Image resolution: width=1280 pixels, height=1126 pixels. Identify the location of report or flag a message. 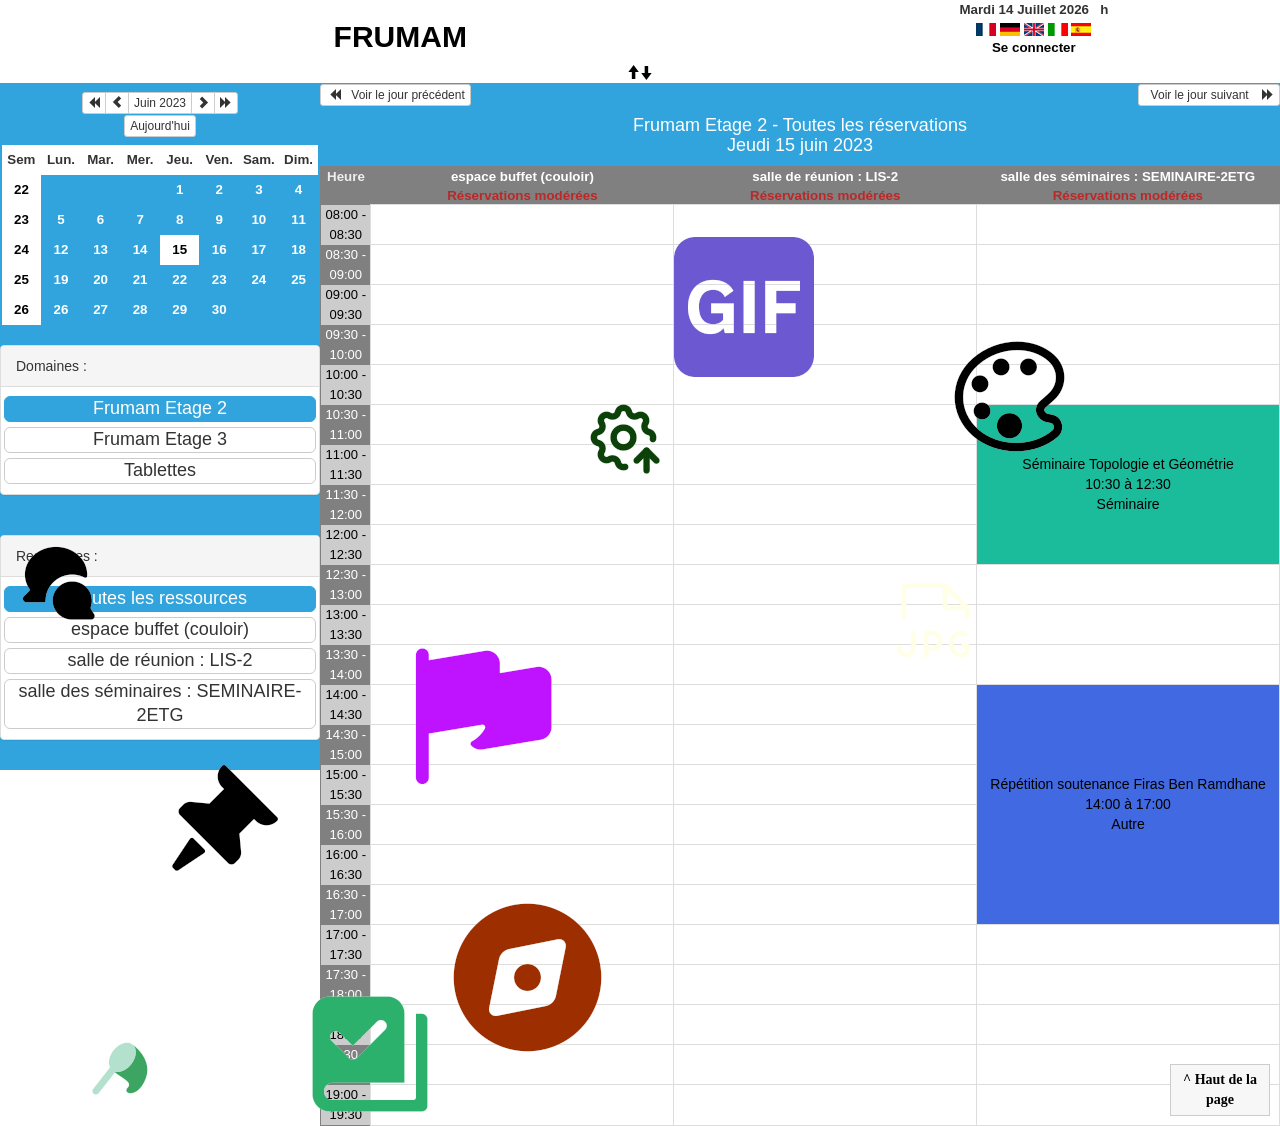
(480, 719).